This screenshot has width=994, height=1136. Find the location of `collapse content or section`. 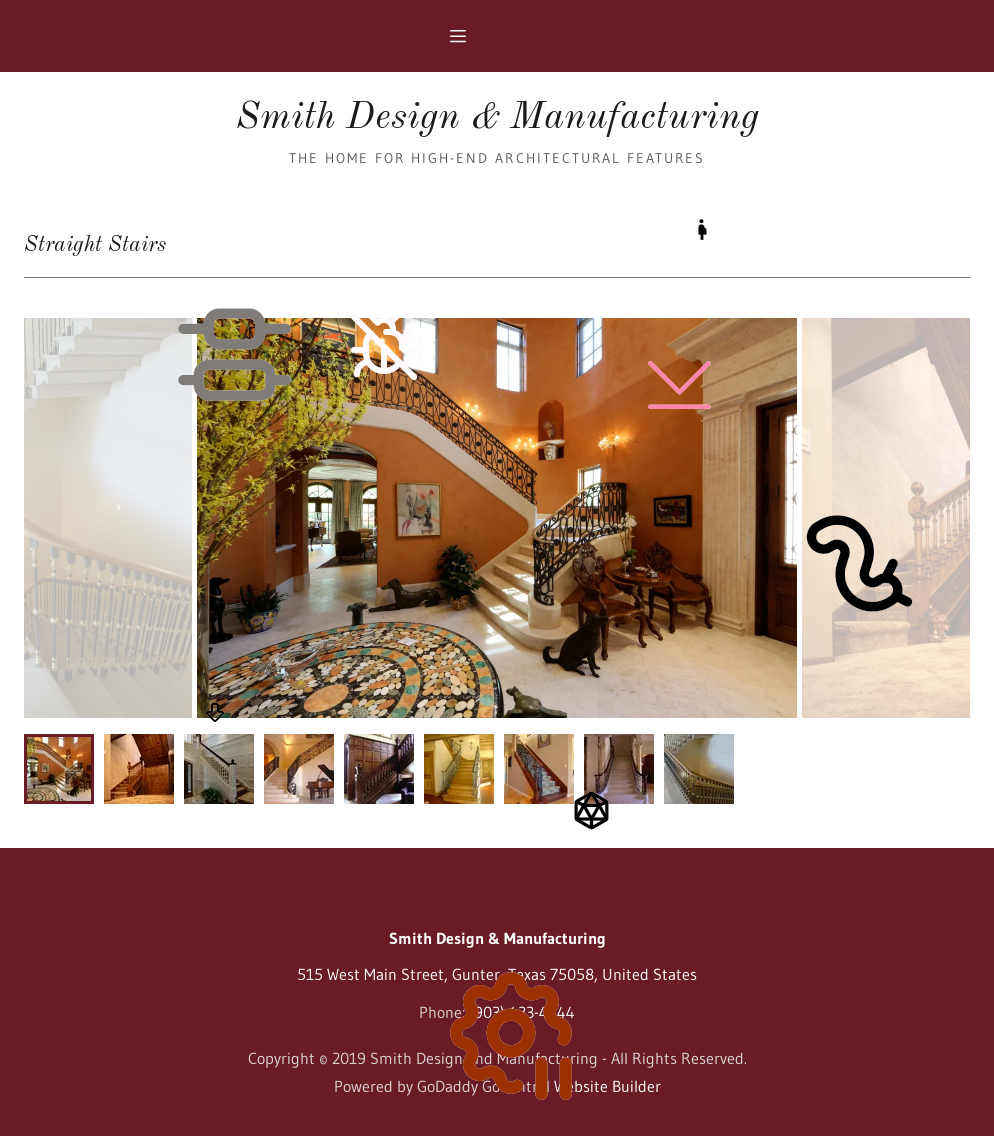

collapse content or section is located at coordinates (679, 383).